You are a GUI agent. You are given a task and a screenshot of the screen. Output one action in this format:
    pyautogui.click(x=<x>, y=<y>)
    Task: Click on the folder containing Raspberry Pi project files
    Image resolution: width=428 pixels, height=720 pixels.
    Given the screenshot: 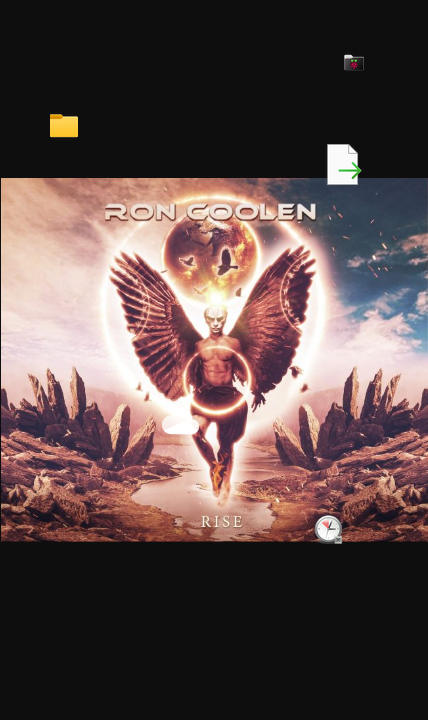 What is the action you would take?
    pyautogui.click(x=354, y=63)
    